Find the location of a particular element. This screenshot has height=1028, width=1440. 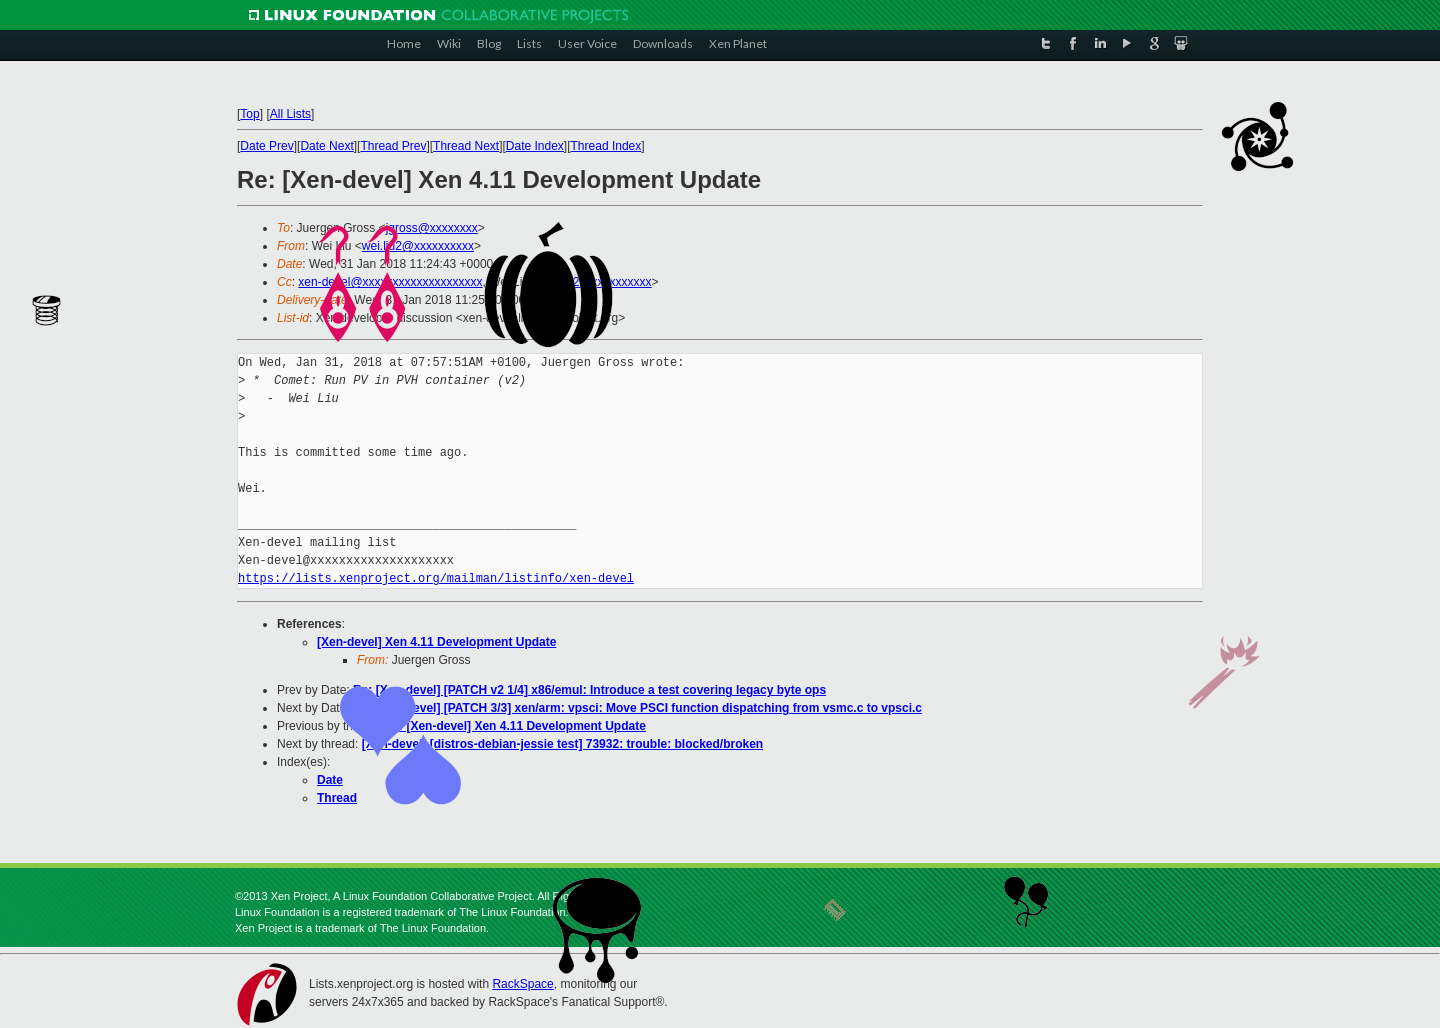

toggle between like and dislike is located at coordinates (400, 745).